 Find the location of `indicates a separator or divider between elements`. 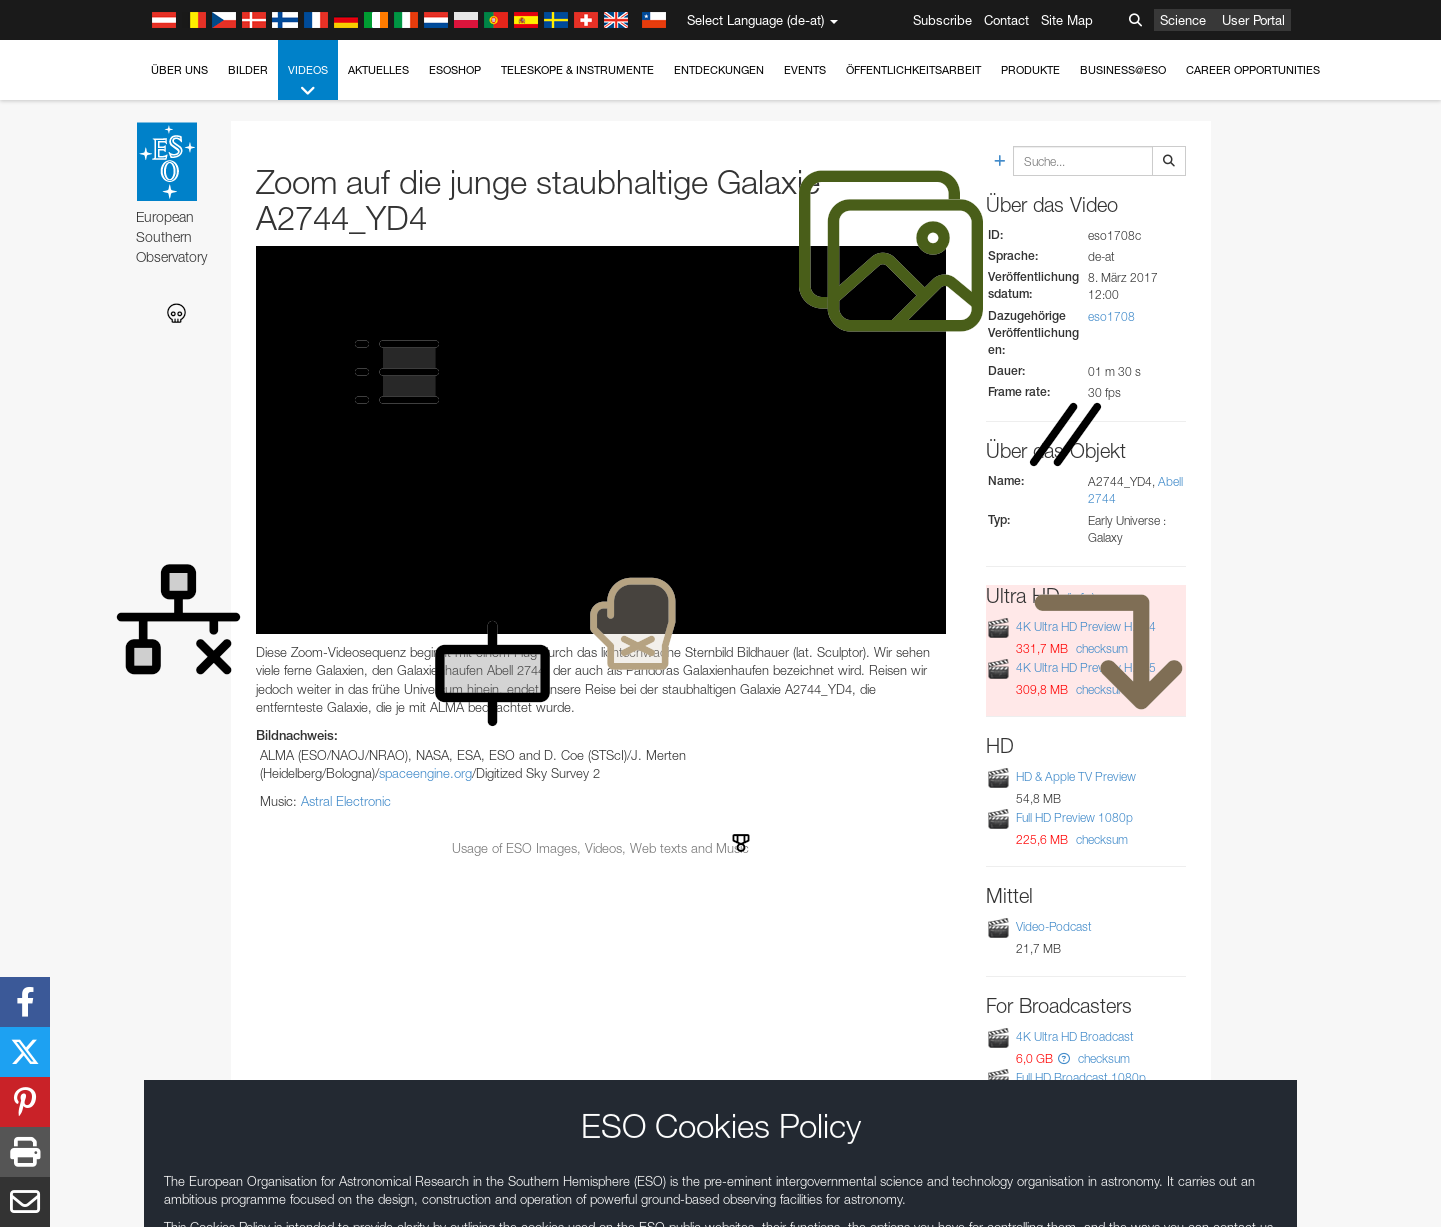

indicates a separator or divider between elements is located at coordinates (1065, 434).